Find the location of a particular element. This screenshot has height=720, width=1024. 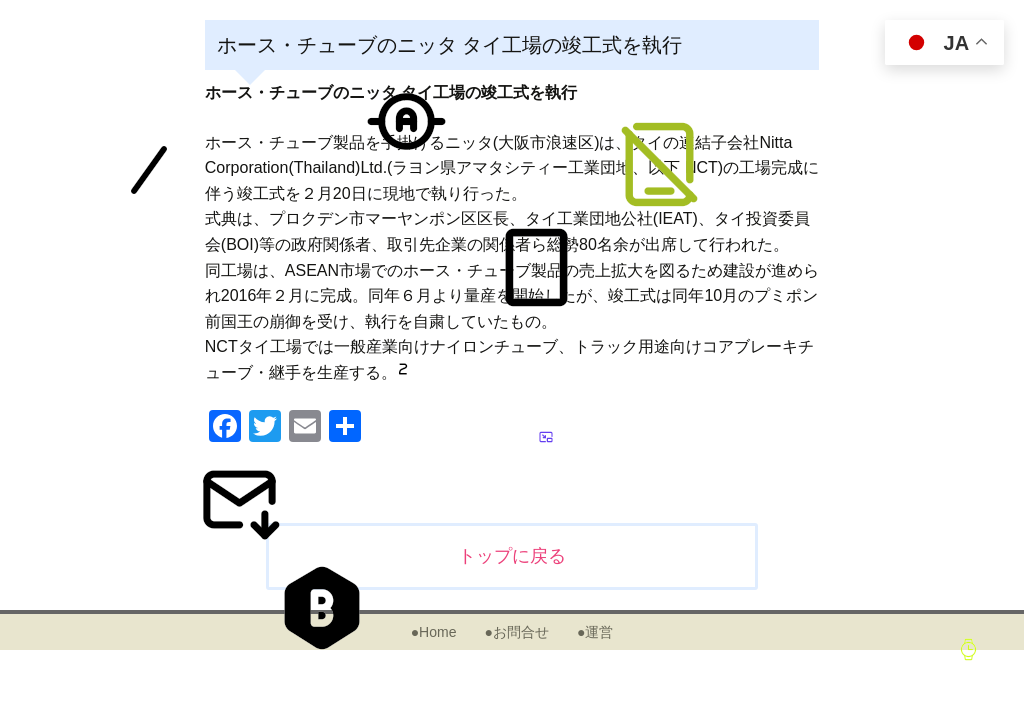

view time or clock settings is located at coordinates (968, 649).